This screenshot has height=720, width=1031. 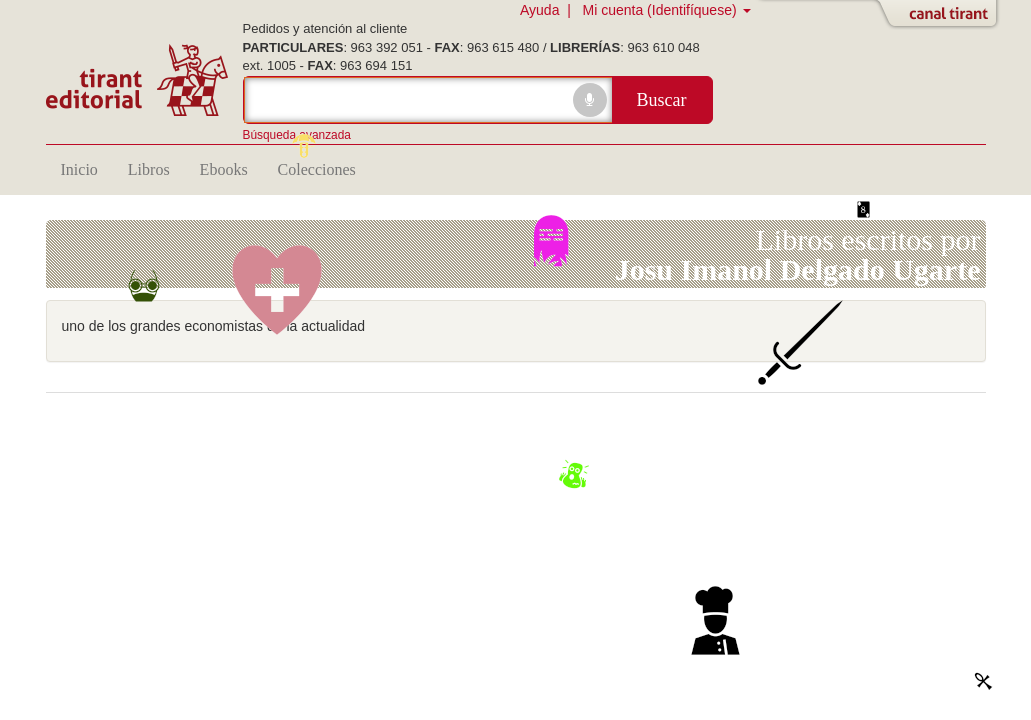 What do you see at coordinates (277, 290) in the screenshot?
I see `add to favorites` at bounding box center [277, 290].